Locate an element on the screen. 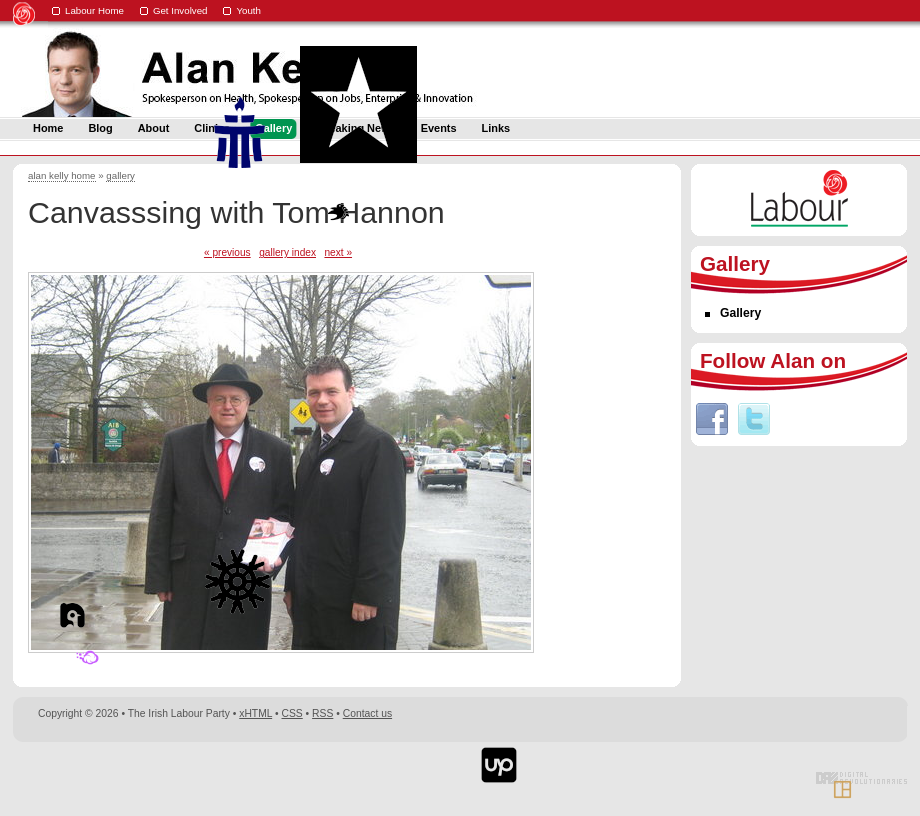 The width and height of the screenshot is (920, 816). cloudversify logo is located at coordinates (87, 657).